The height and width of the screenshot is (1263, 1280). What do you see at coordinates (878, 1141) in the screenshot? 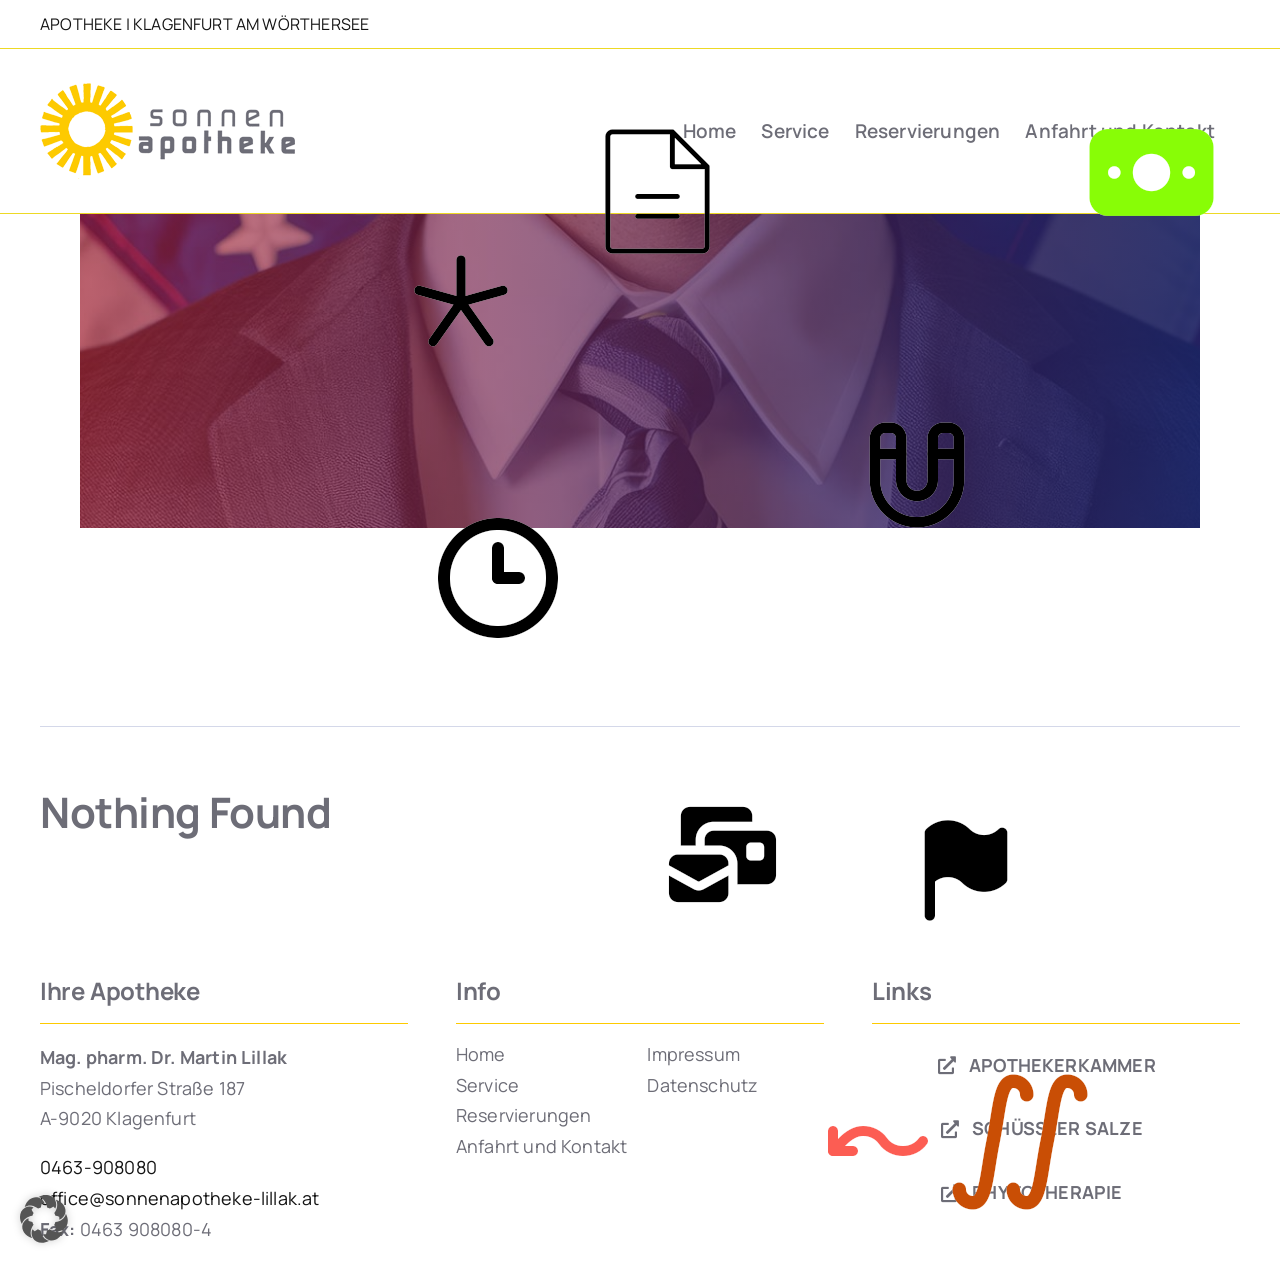
I see `undo or revert previous action` at bounding box center [878, 1141].